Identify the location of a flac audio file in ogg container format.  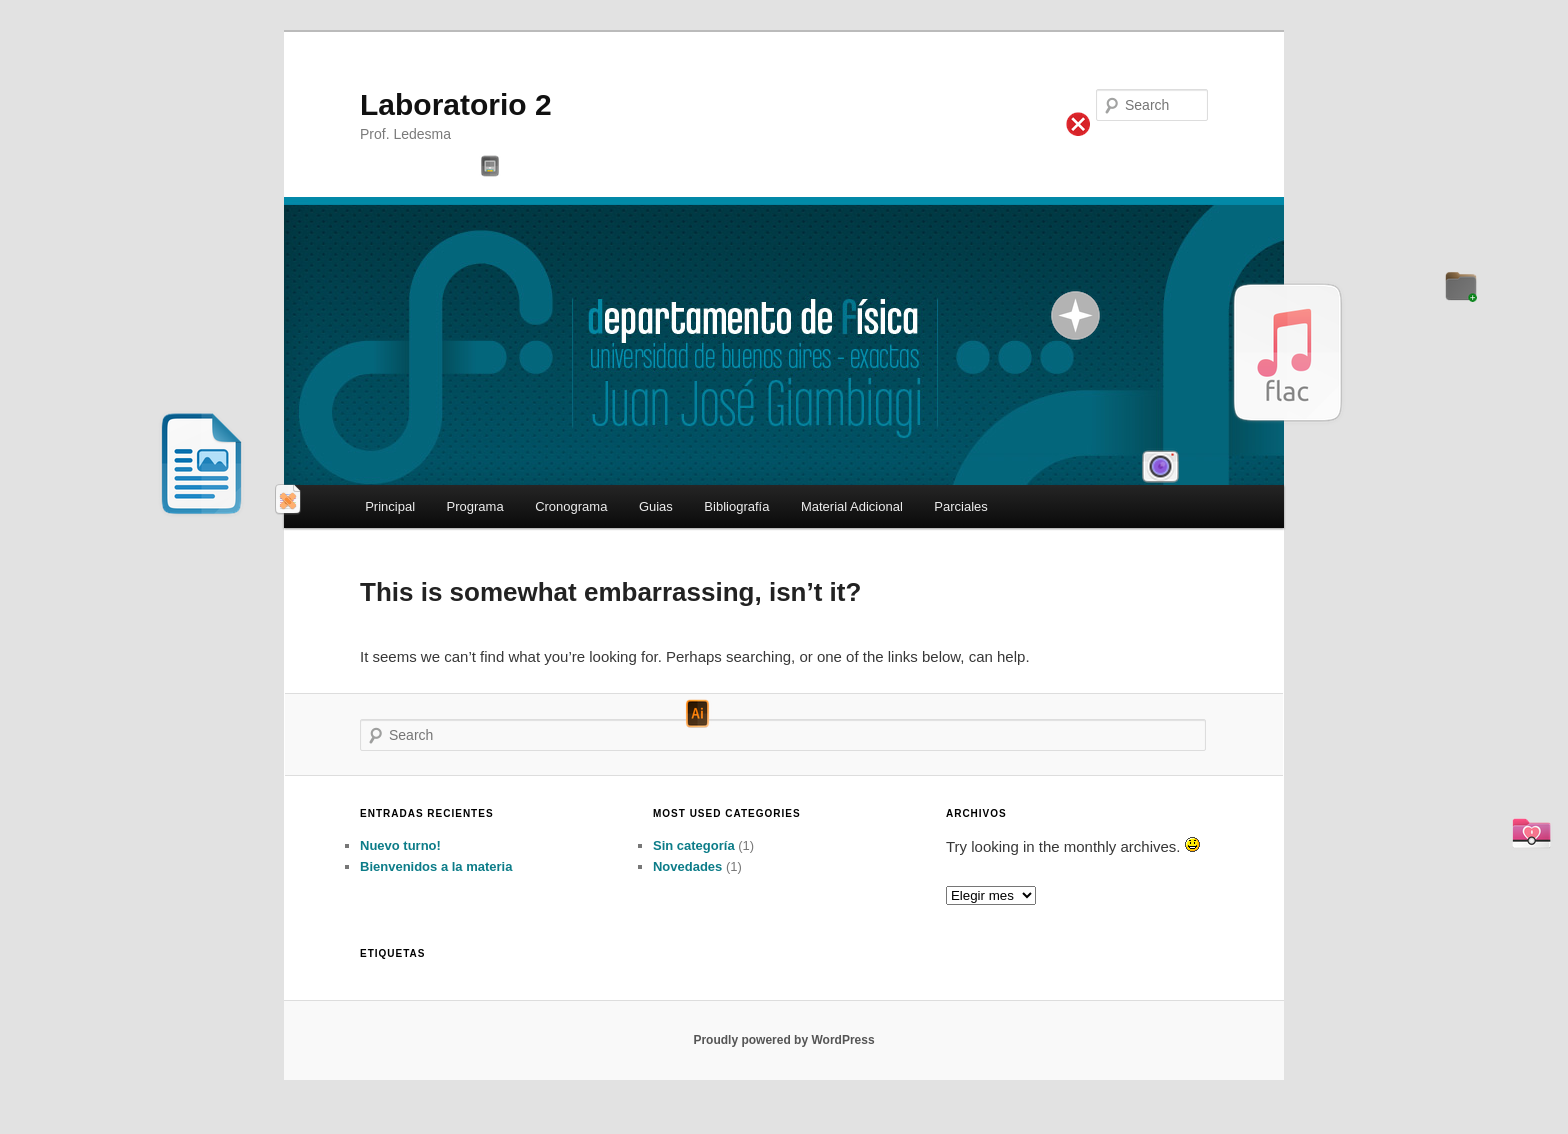
(1287, 352).